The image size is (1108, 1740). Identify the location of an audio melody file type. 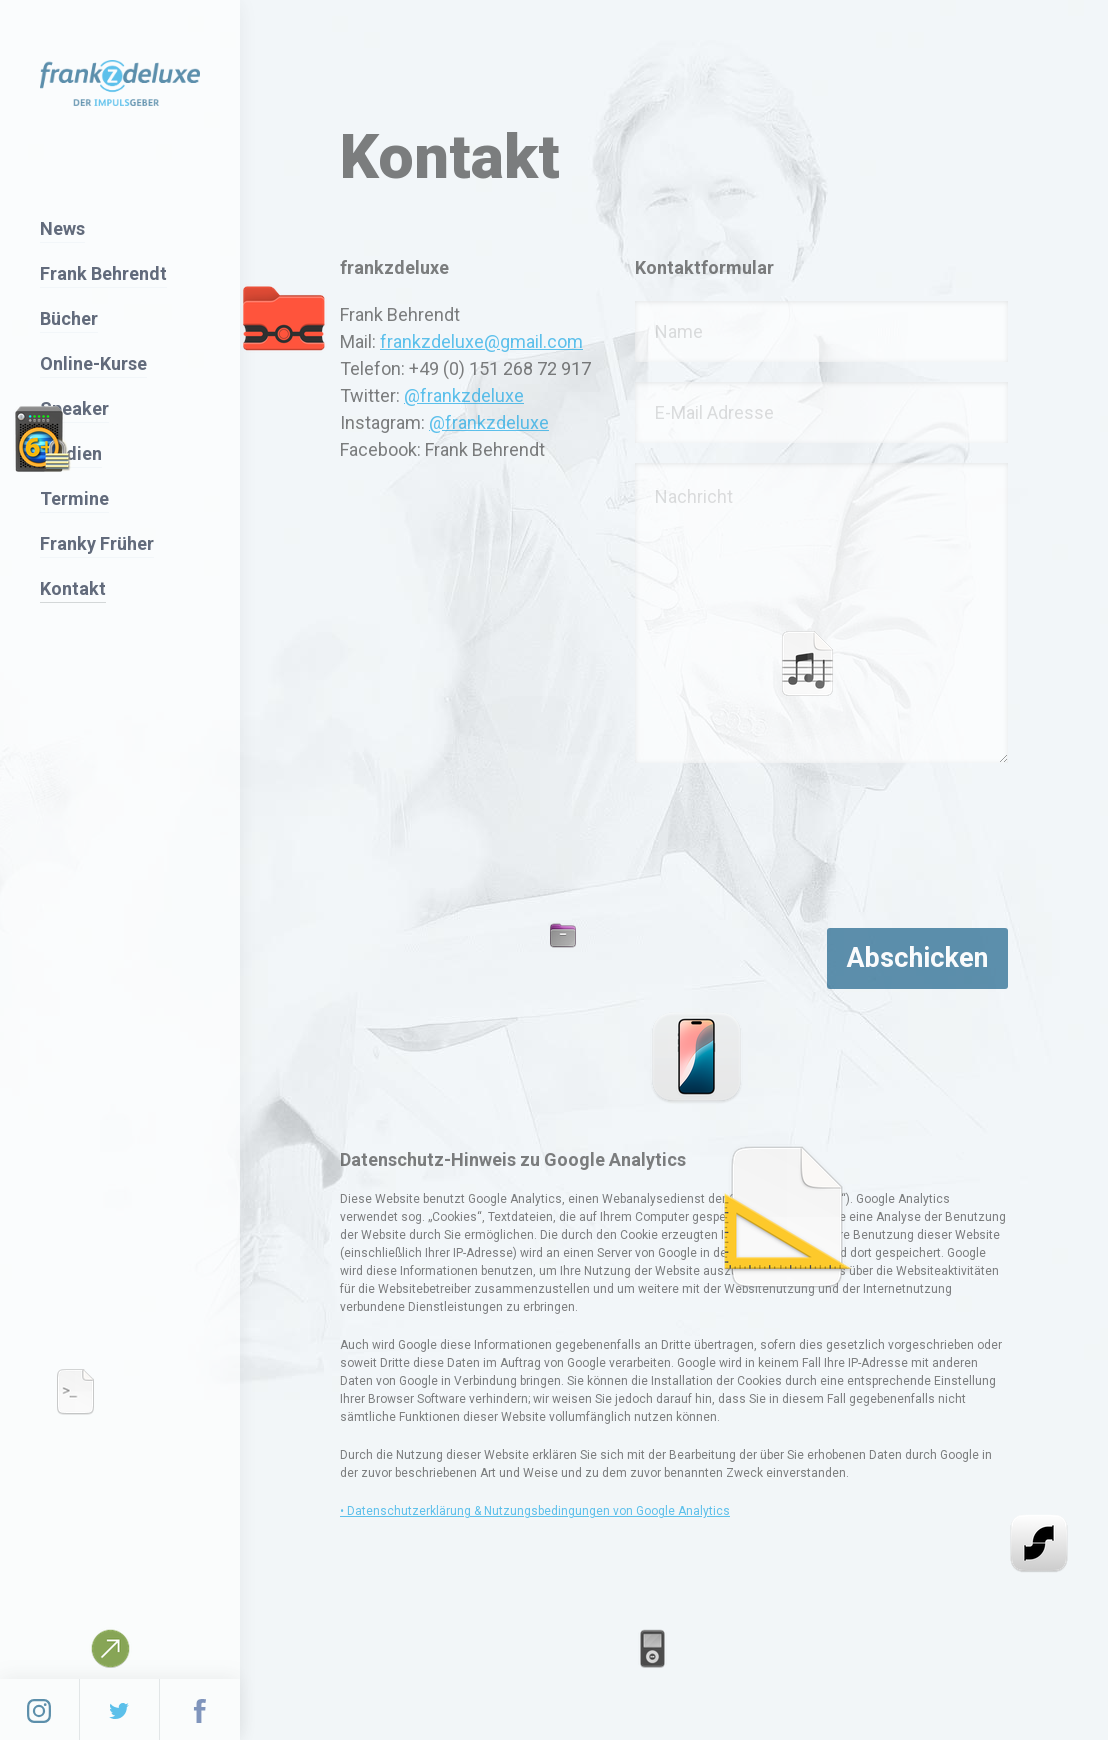
(807, 663).